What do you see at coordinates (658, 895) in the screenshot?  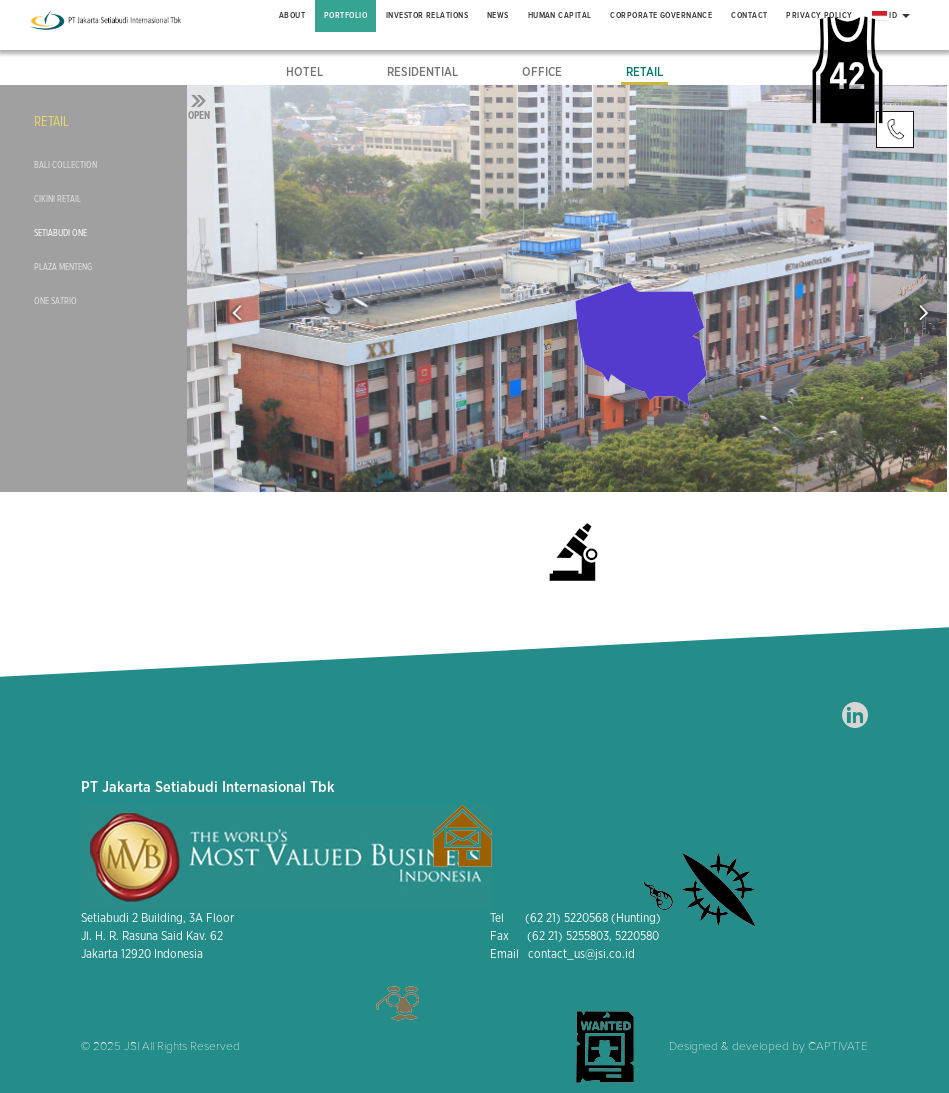 I see `cast a plasma or energy attack` at bounding box center [658, 895].